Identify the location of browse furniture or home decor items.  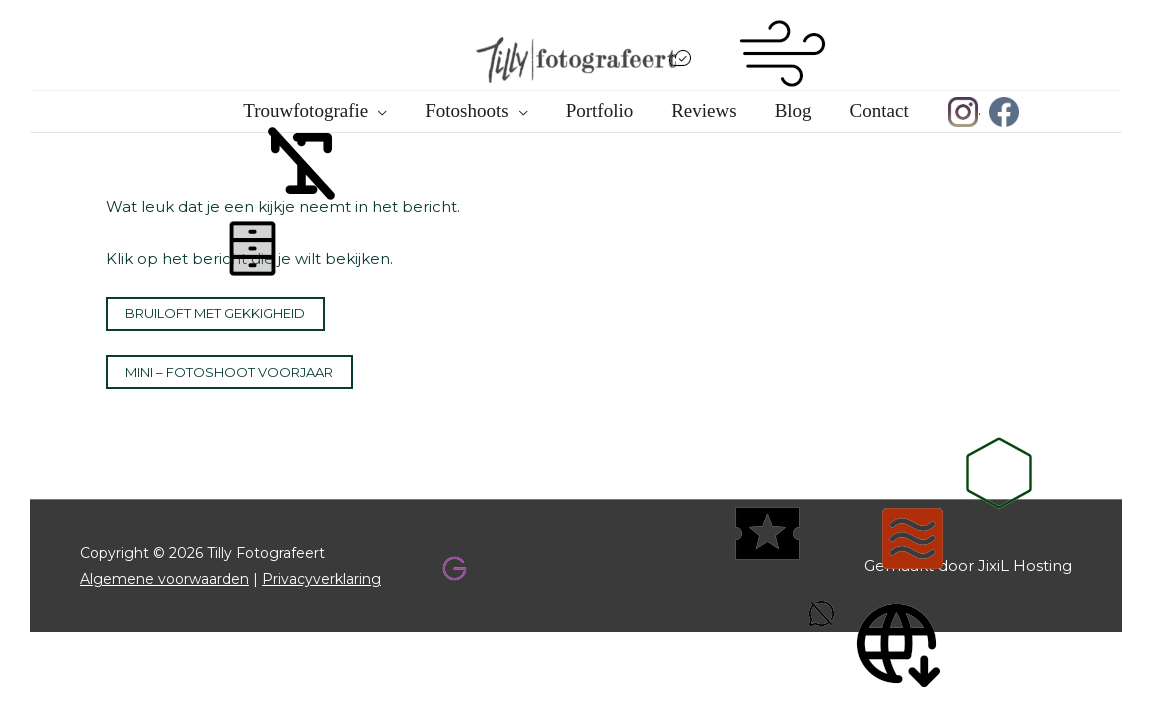
(252, 248).